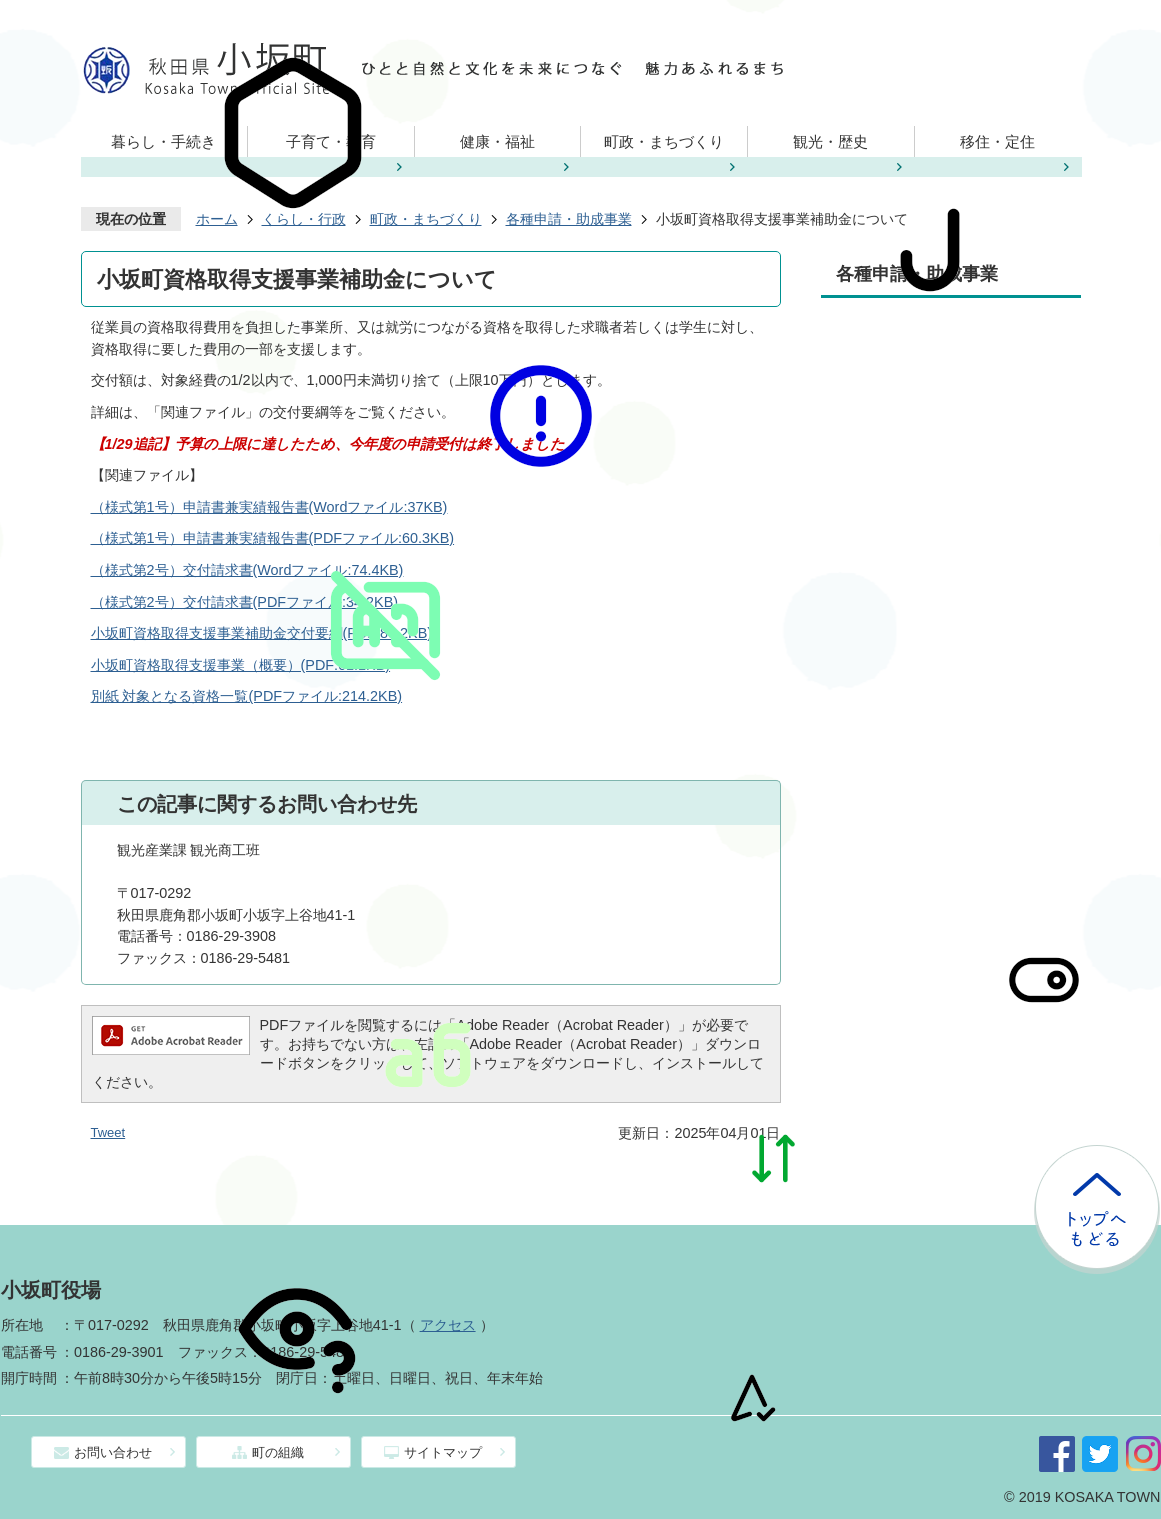 This screenshot has height=1519, width=1161. Describe the element at coordinates (428, 1055) in the screenshot. I see `switch to cyrillic keyboard layout` at that location.